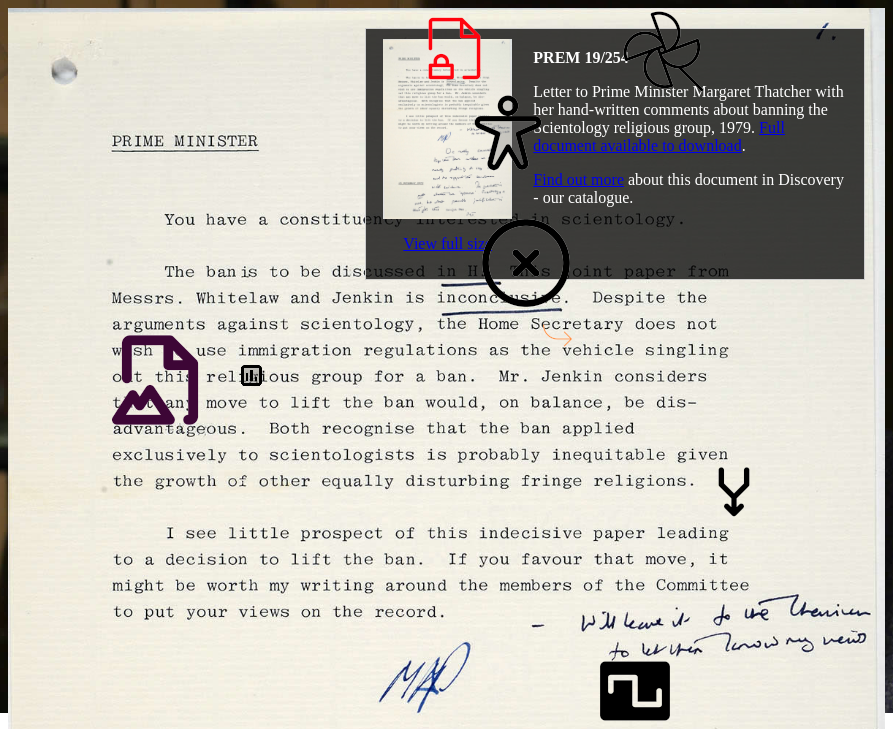  Describe the element at coordinates (557, 335) in the screenshot. I see `reply to a message` at that location.